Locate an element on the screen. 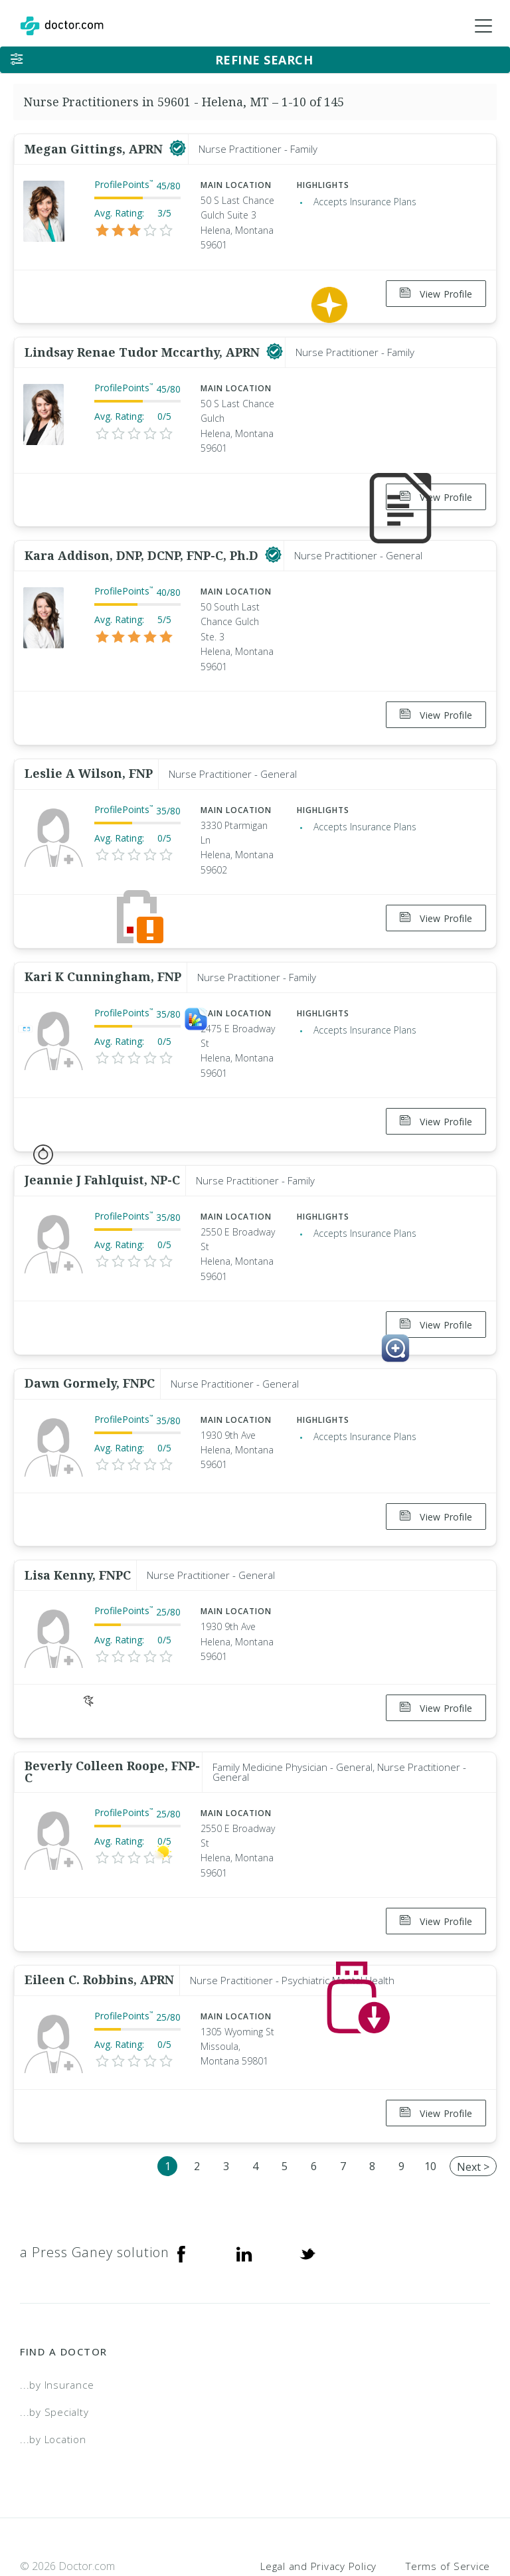  side-by-side window layout with focus on right screen is located at coordinates (25, 1029).